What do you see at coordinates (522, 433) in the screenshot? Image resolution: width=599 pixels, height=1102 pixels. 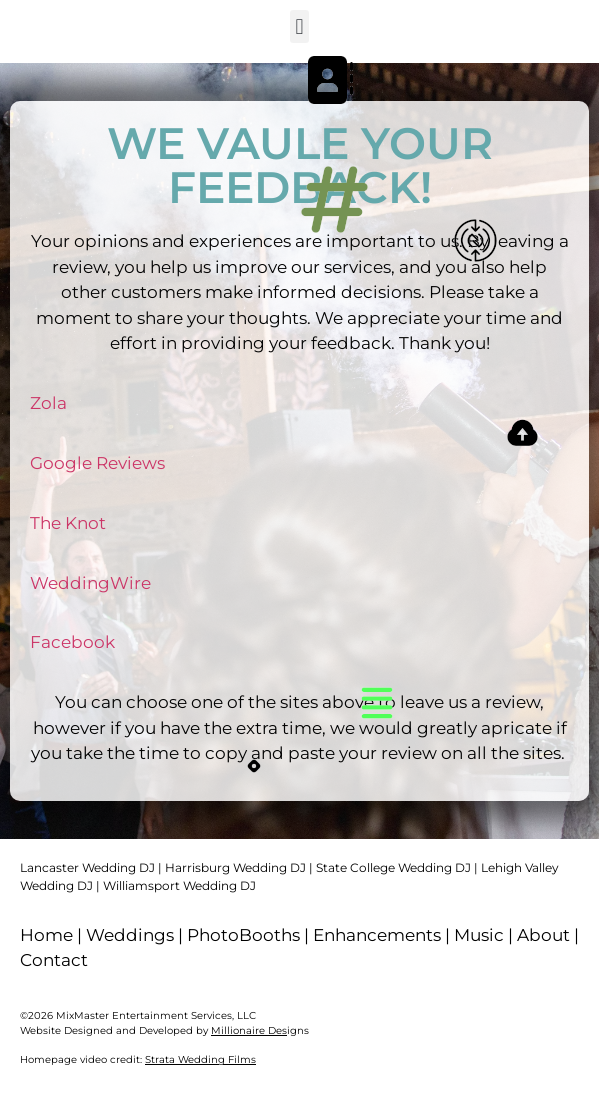 I see `upload file to cloud storage` at bounding box center [522, 433].